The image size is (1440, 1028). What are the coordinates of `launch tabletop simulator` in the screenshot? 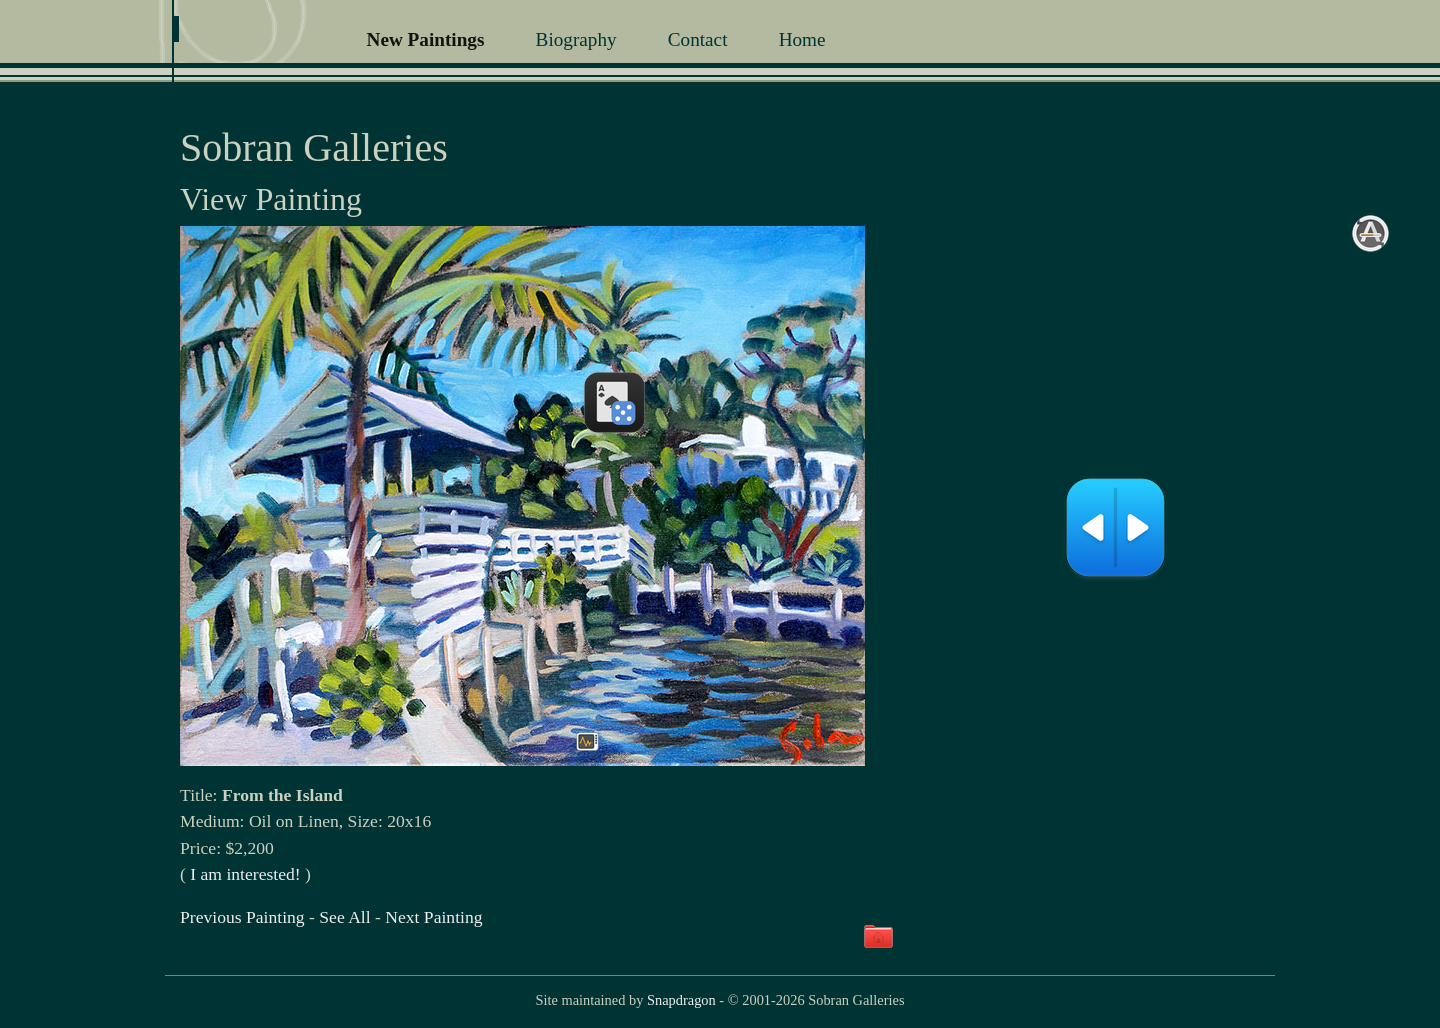 It's located at (614, 402).